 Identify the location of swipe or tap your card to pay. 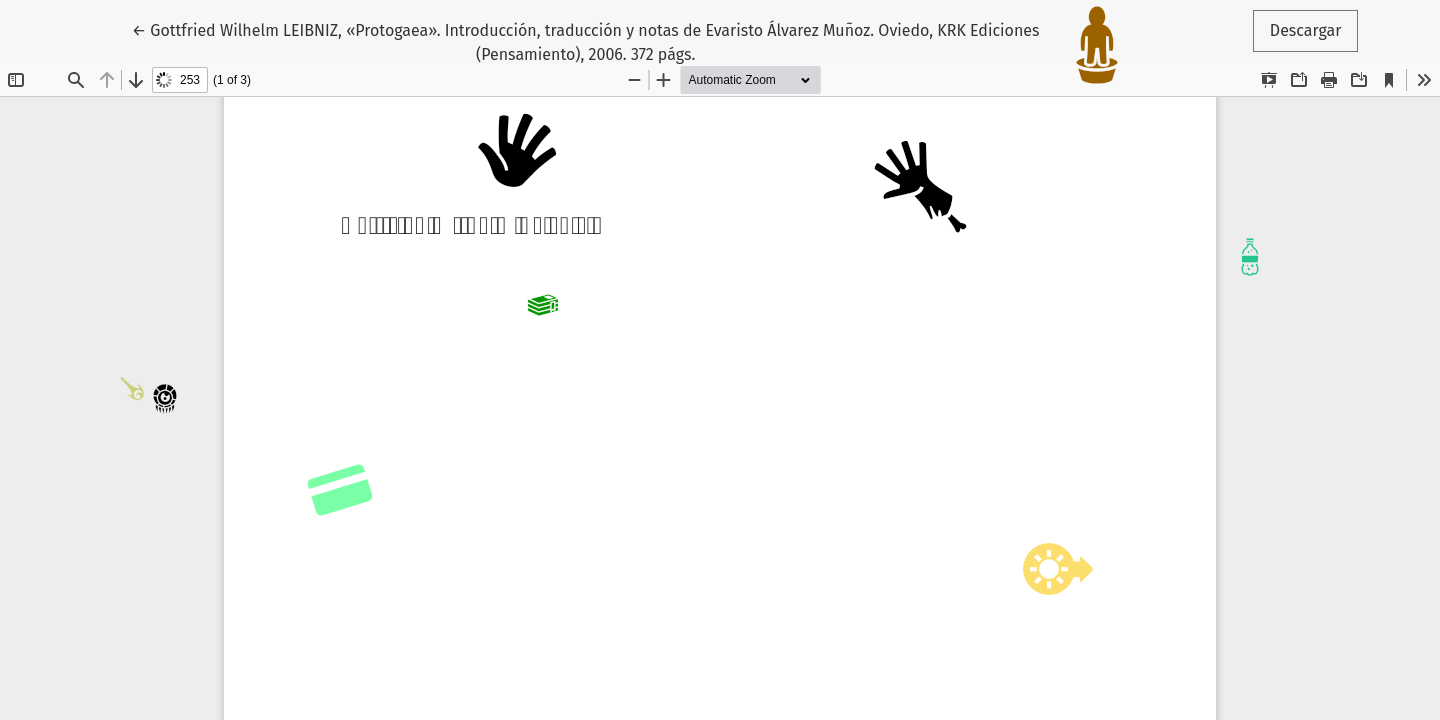
(340, 490).